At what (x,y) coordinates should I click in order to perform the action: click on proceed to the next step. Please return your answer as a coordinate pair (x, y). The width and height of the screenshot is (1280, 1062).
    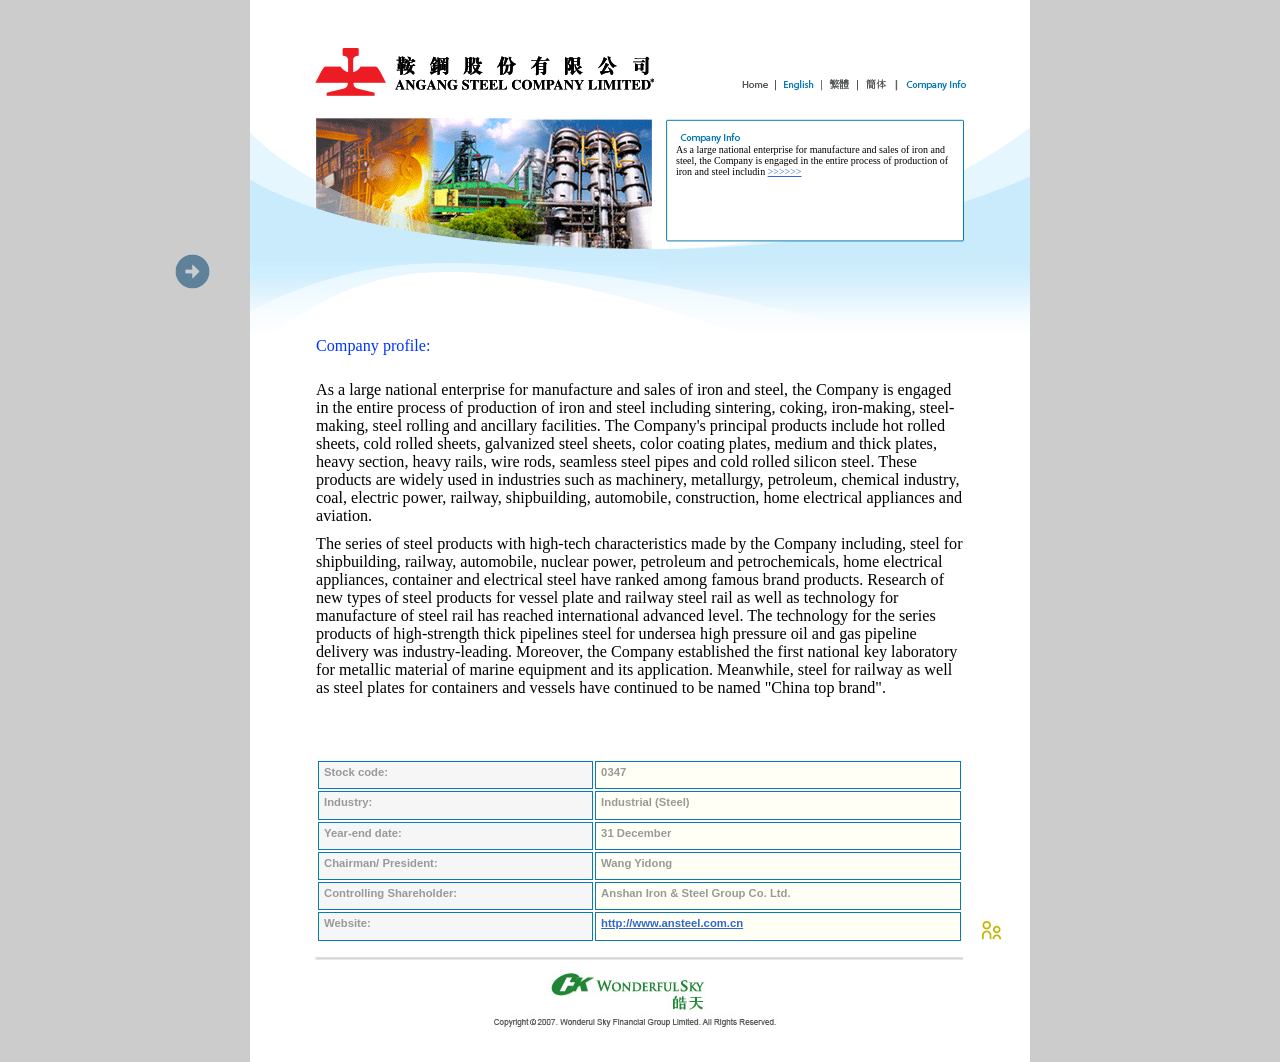
    Looking at the image, I should click on (192, 271).